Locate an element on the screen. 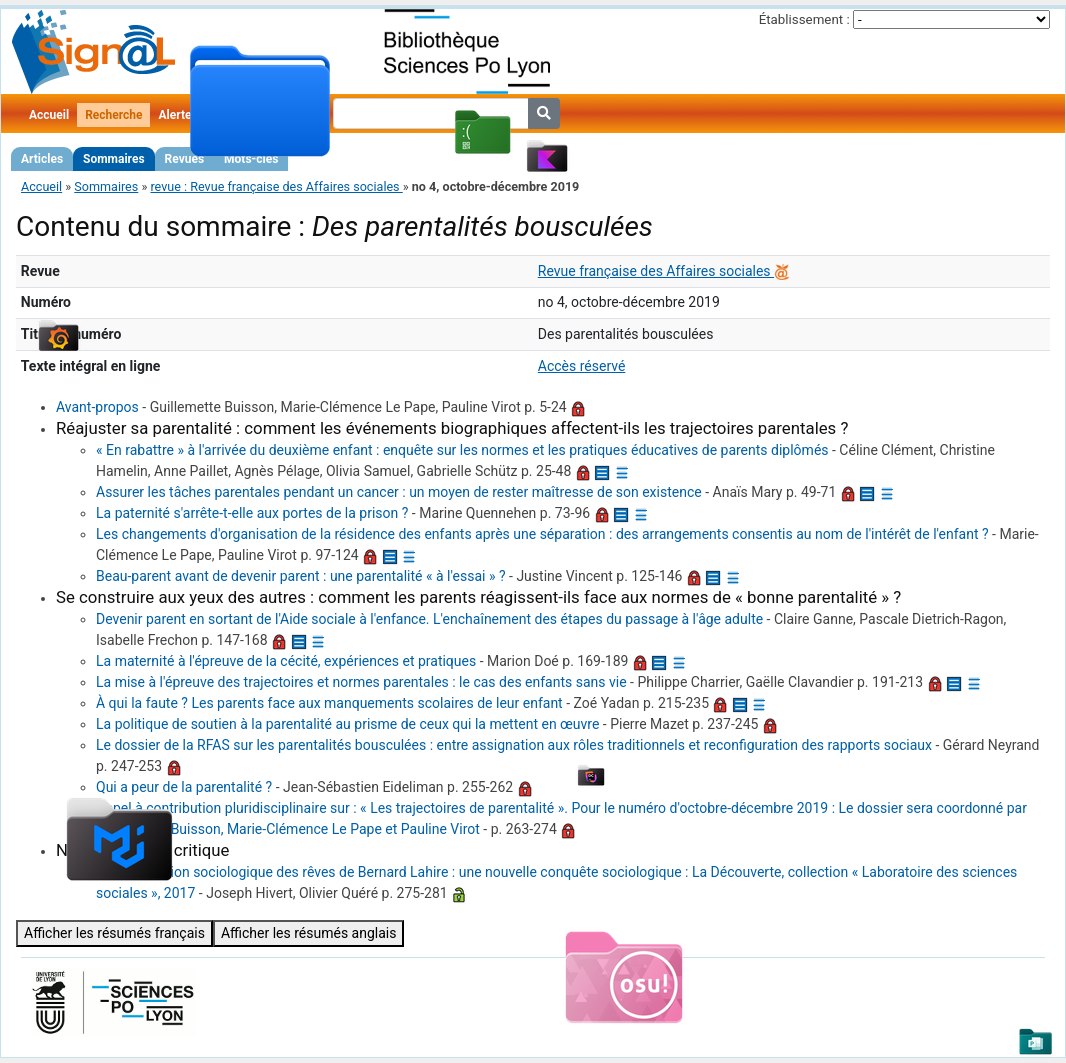 This screenshot has height=1063, width=1066. open grafana project folder is located at coordinates (58, 336).